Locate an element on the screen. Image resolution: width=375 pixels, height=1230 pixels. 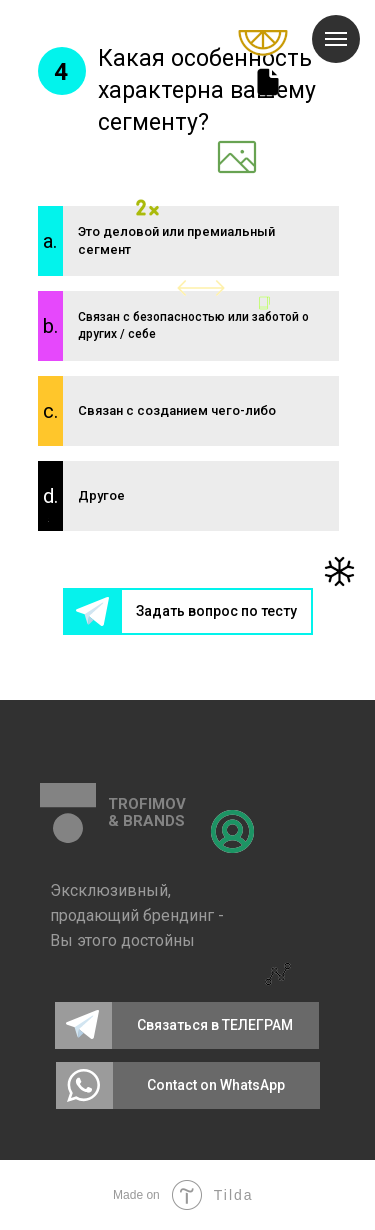
view image or photo is located at coordinates (237, 157).